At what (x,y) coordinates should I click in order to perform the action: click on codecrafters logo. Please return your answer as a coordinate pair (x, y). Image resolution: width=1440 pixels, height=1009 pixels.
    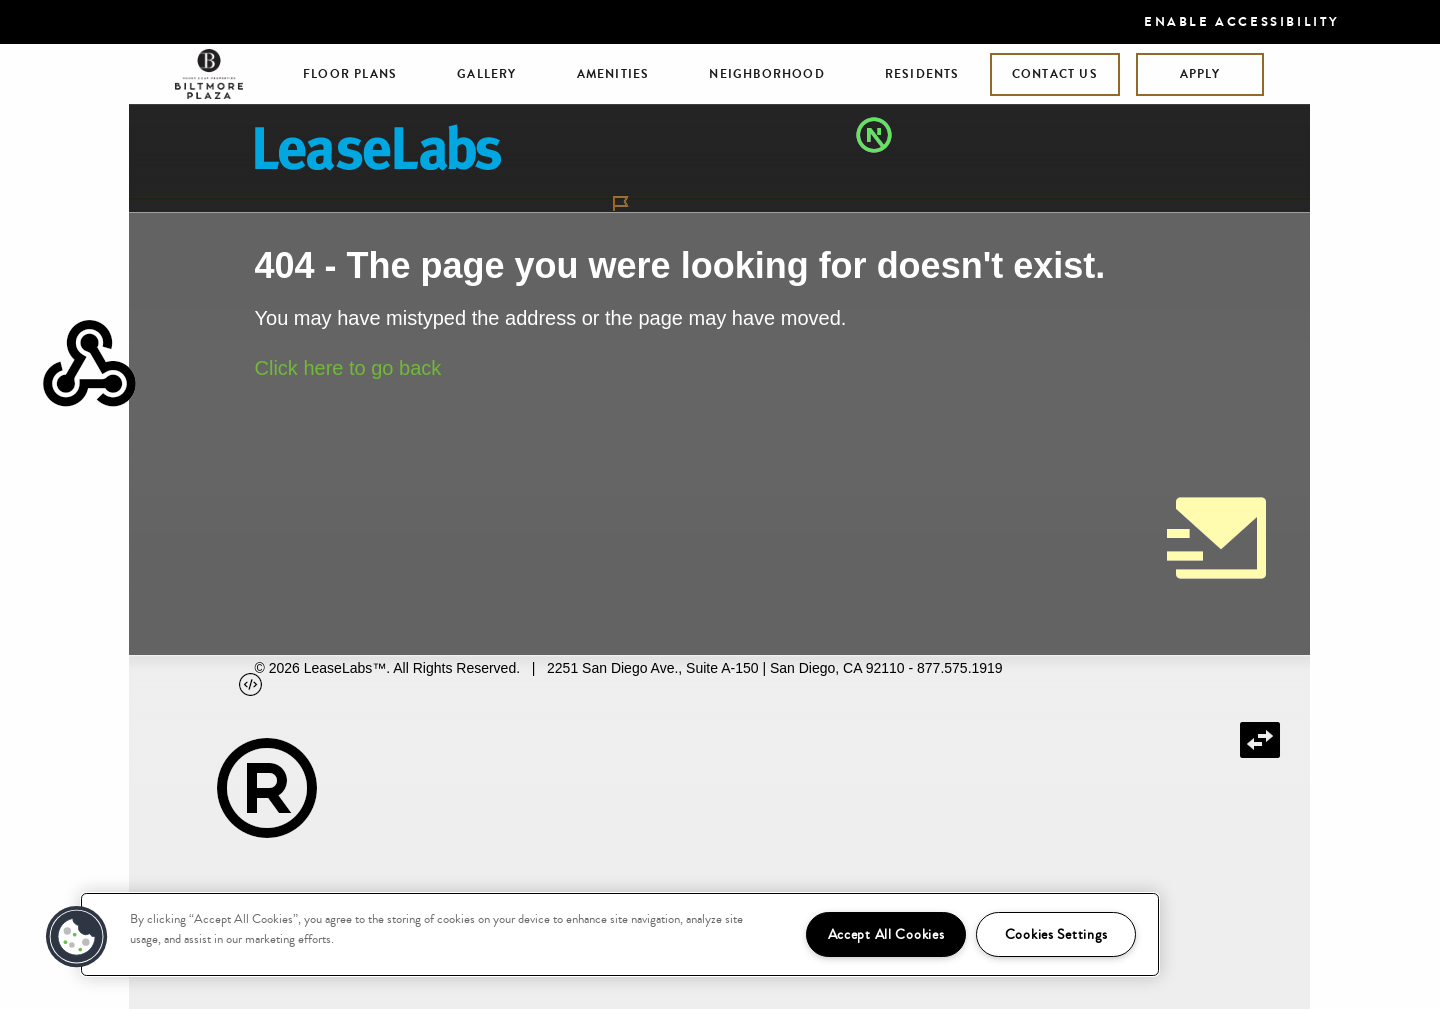
    Looking at the image, I should click on (250, 684).